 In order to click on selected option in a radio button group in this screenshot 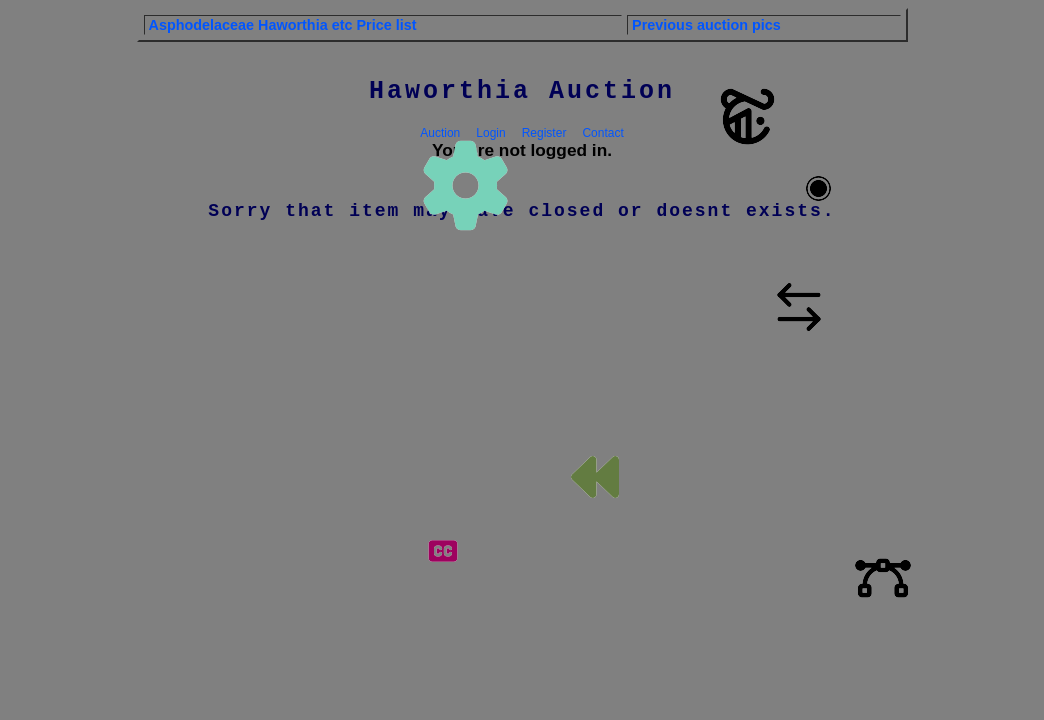, I will do `click(818, 188)`.